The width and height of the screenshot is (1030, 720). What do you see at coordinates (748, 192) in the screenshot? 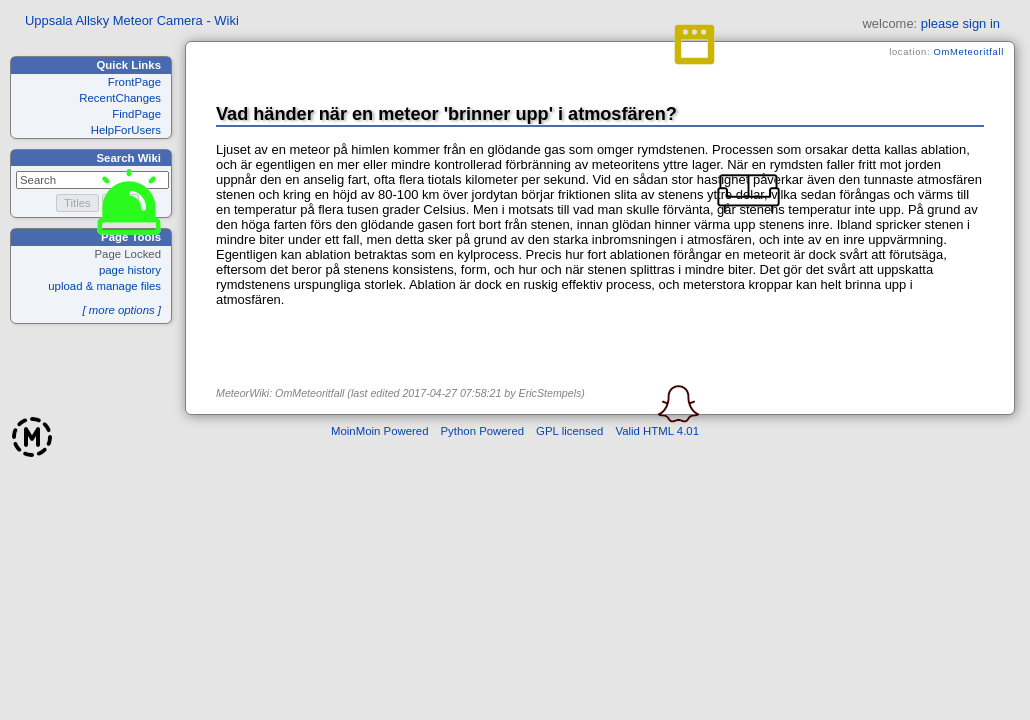
I see `browse furniture or home decor items` at bounding box center [748, 192].